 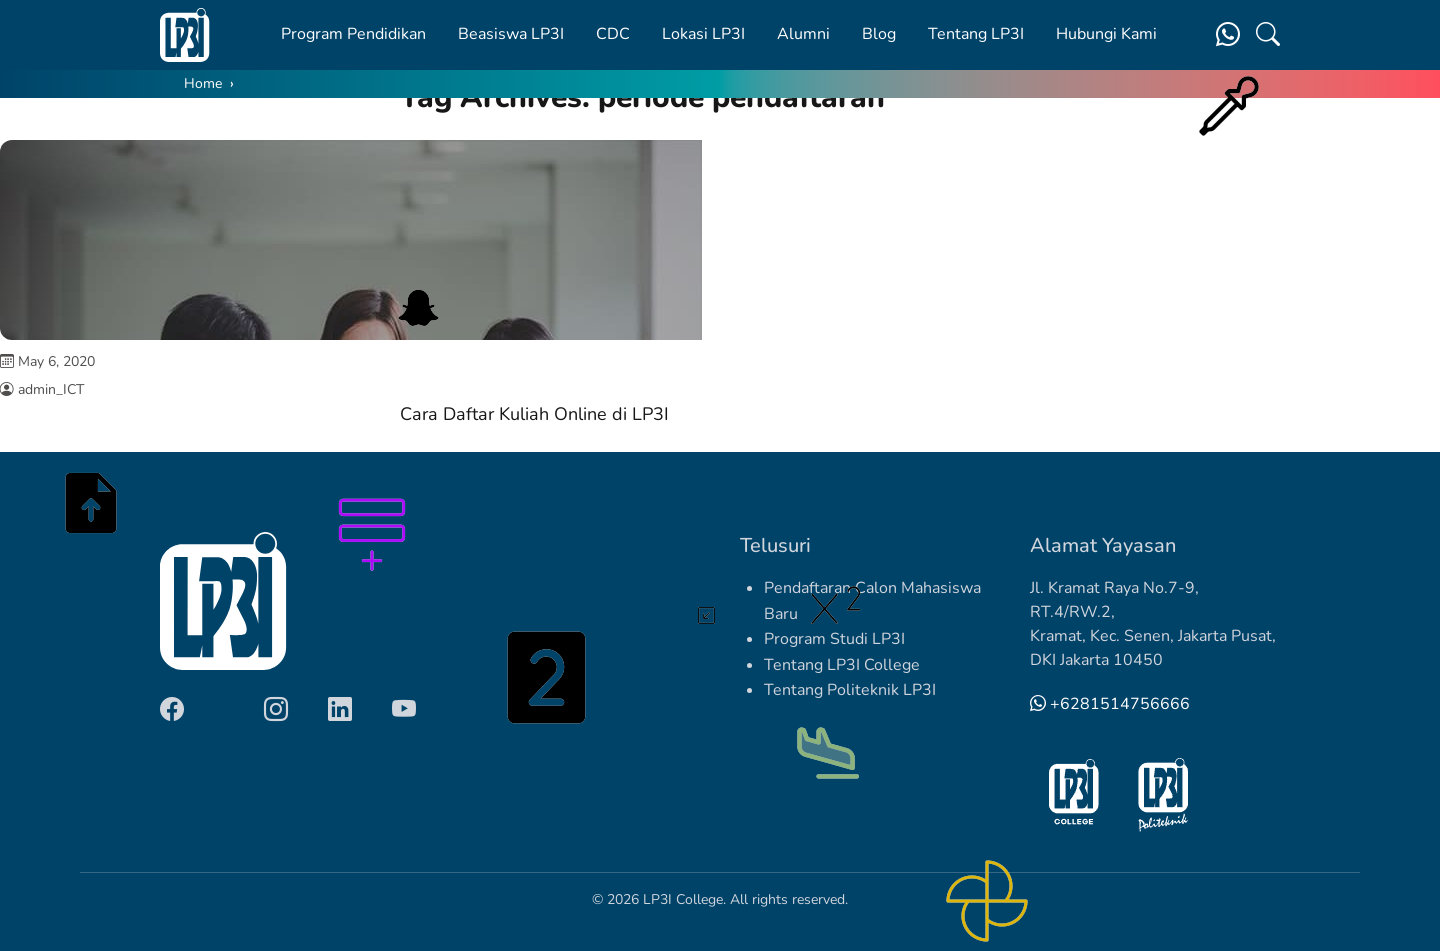 What do you see at coordinates (825, 753) in the screenshot?
I see `indicates flight arrival status` at bounding box center [825, 753].